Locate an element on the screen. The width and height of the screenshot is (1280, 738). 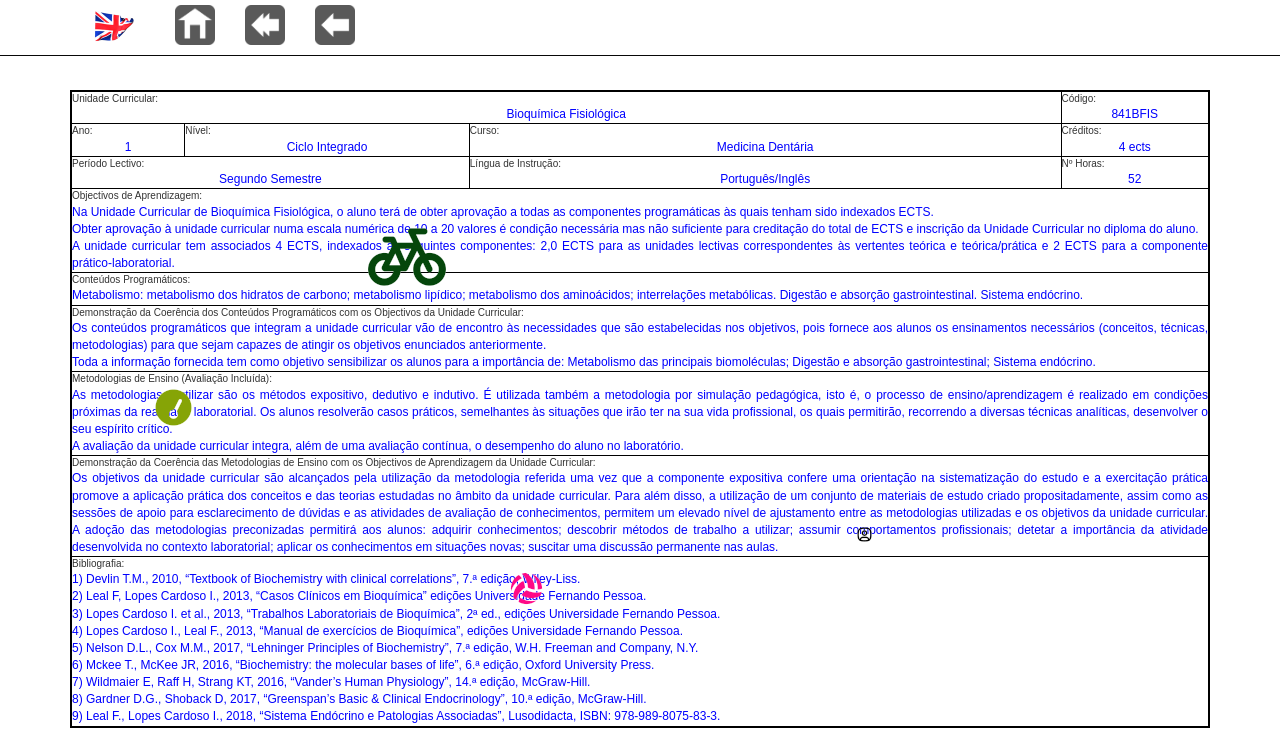
view user profile is located at coordinates (864, 534).